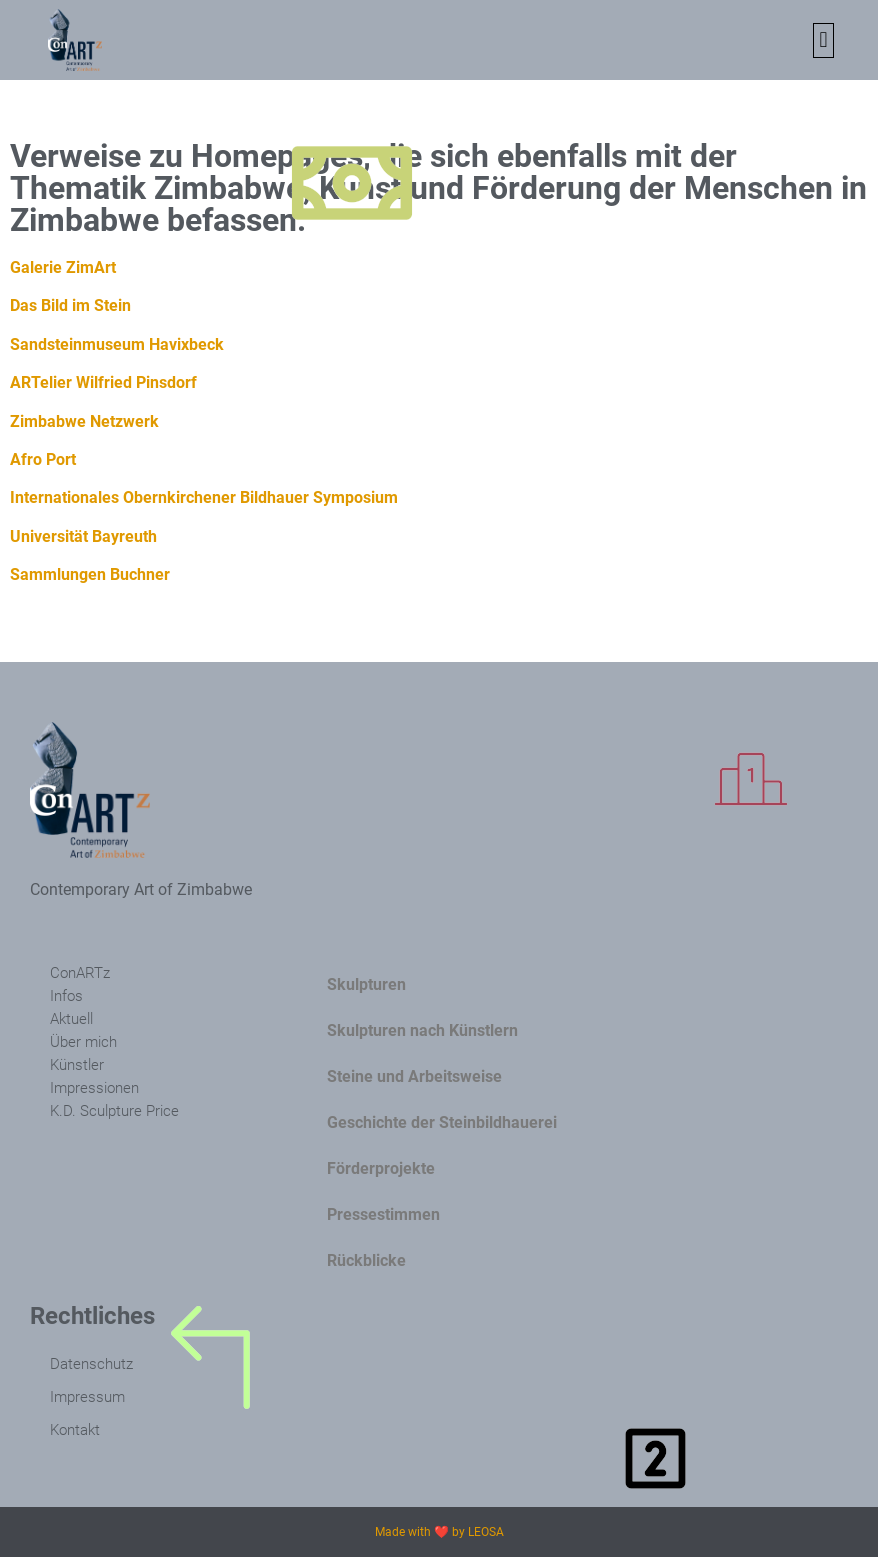 The image size is (878, 1557). I want to click on view account balance or funds, so click(352, 183).